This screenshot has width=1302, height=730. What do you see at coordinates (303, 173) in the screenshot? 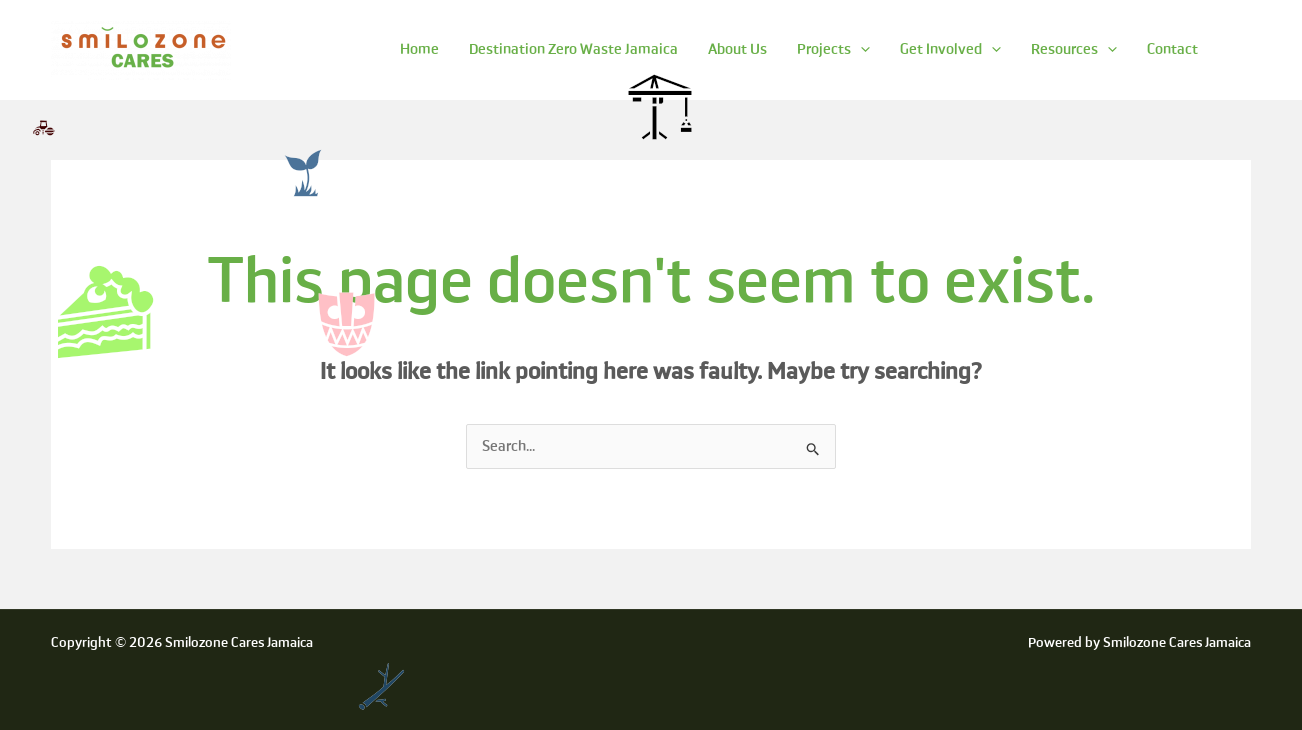
I see `start a new garden or planting activity` at bounding box center [303, 173].